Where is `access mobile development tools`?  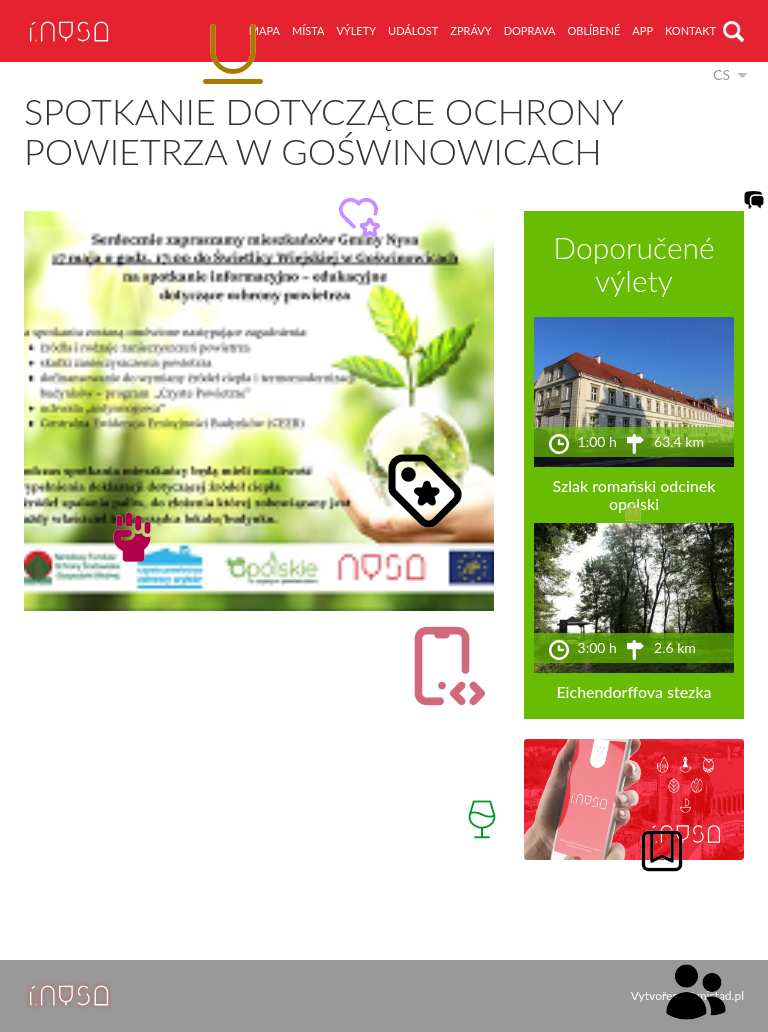 access mobile development tools is located at coordinates (442, 666).